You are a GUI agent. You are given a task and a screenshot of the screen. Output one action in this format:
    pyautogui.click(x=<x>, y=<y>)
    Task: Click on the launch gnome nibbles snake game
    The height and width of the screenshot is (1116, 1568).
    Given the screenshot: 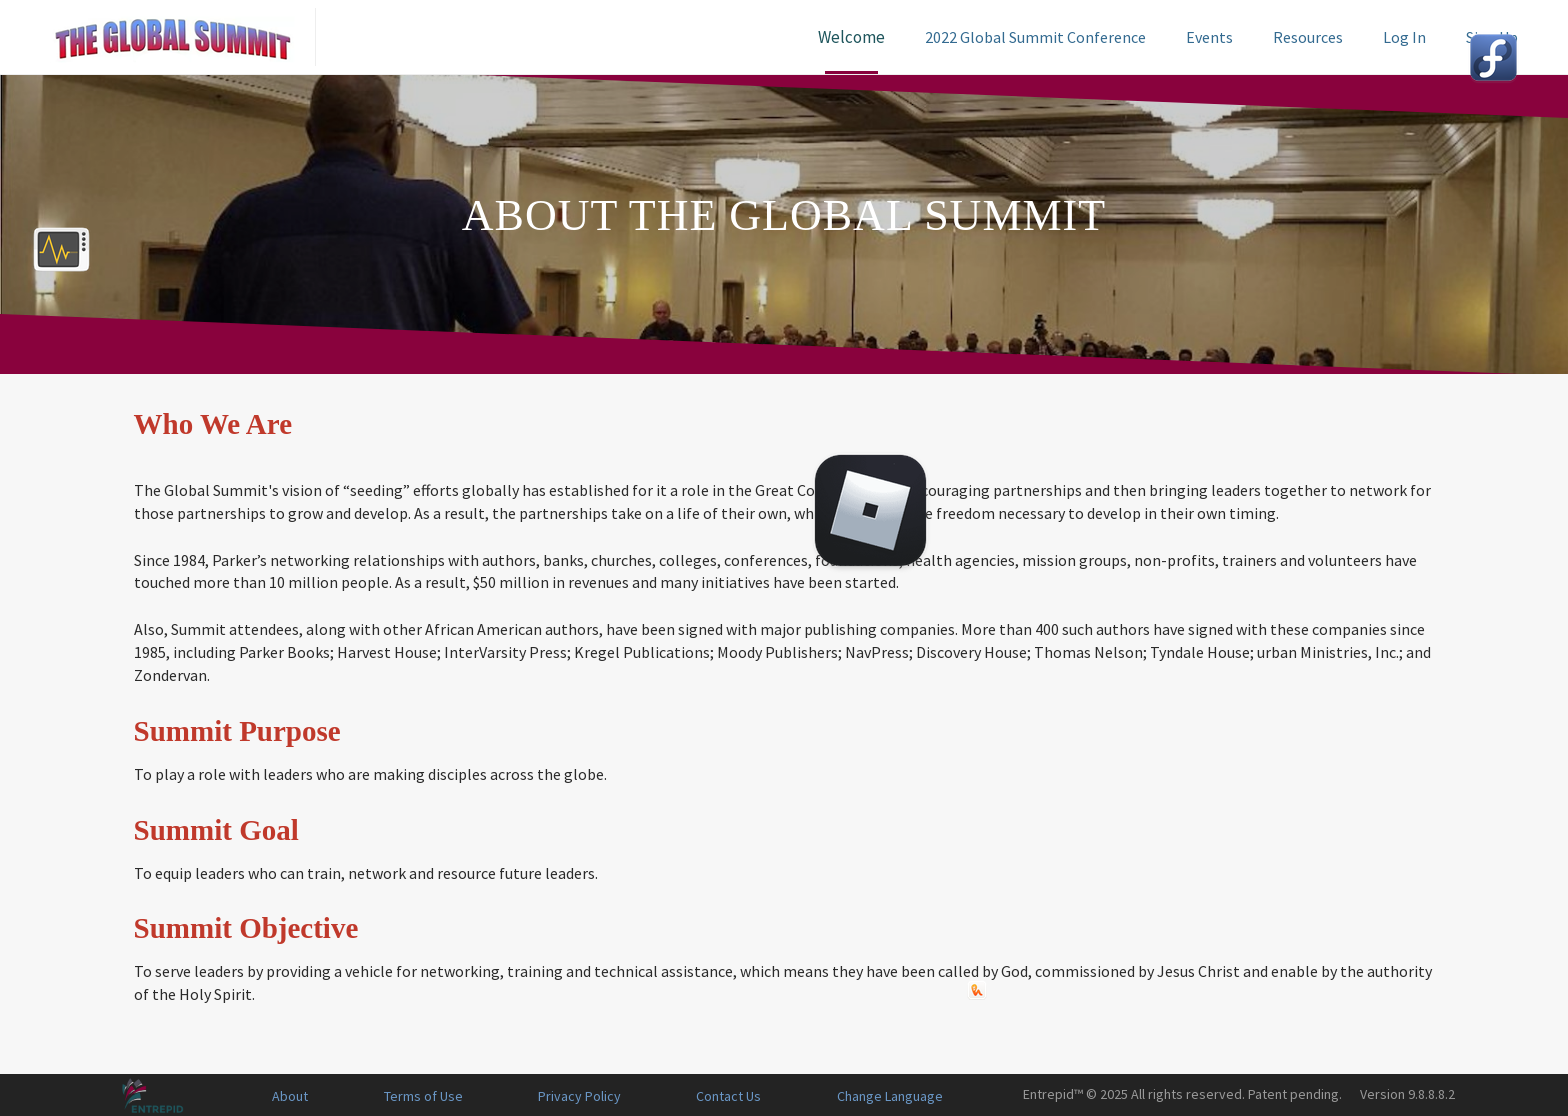 What is the action you would take?
    pyautogui.click(x=977, y=990)
    